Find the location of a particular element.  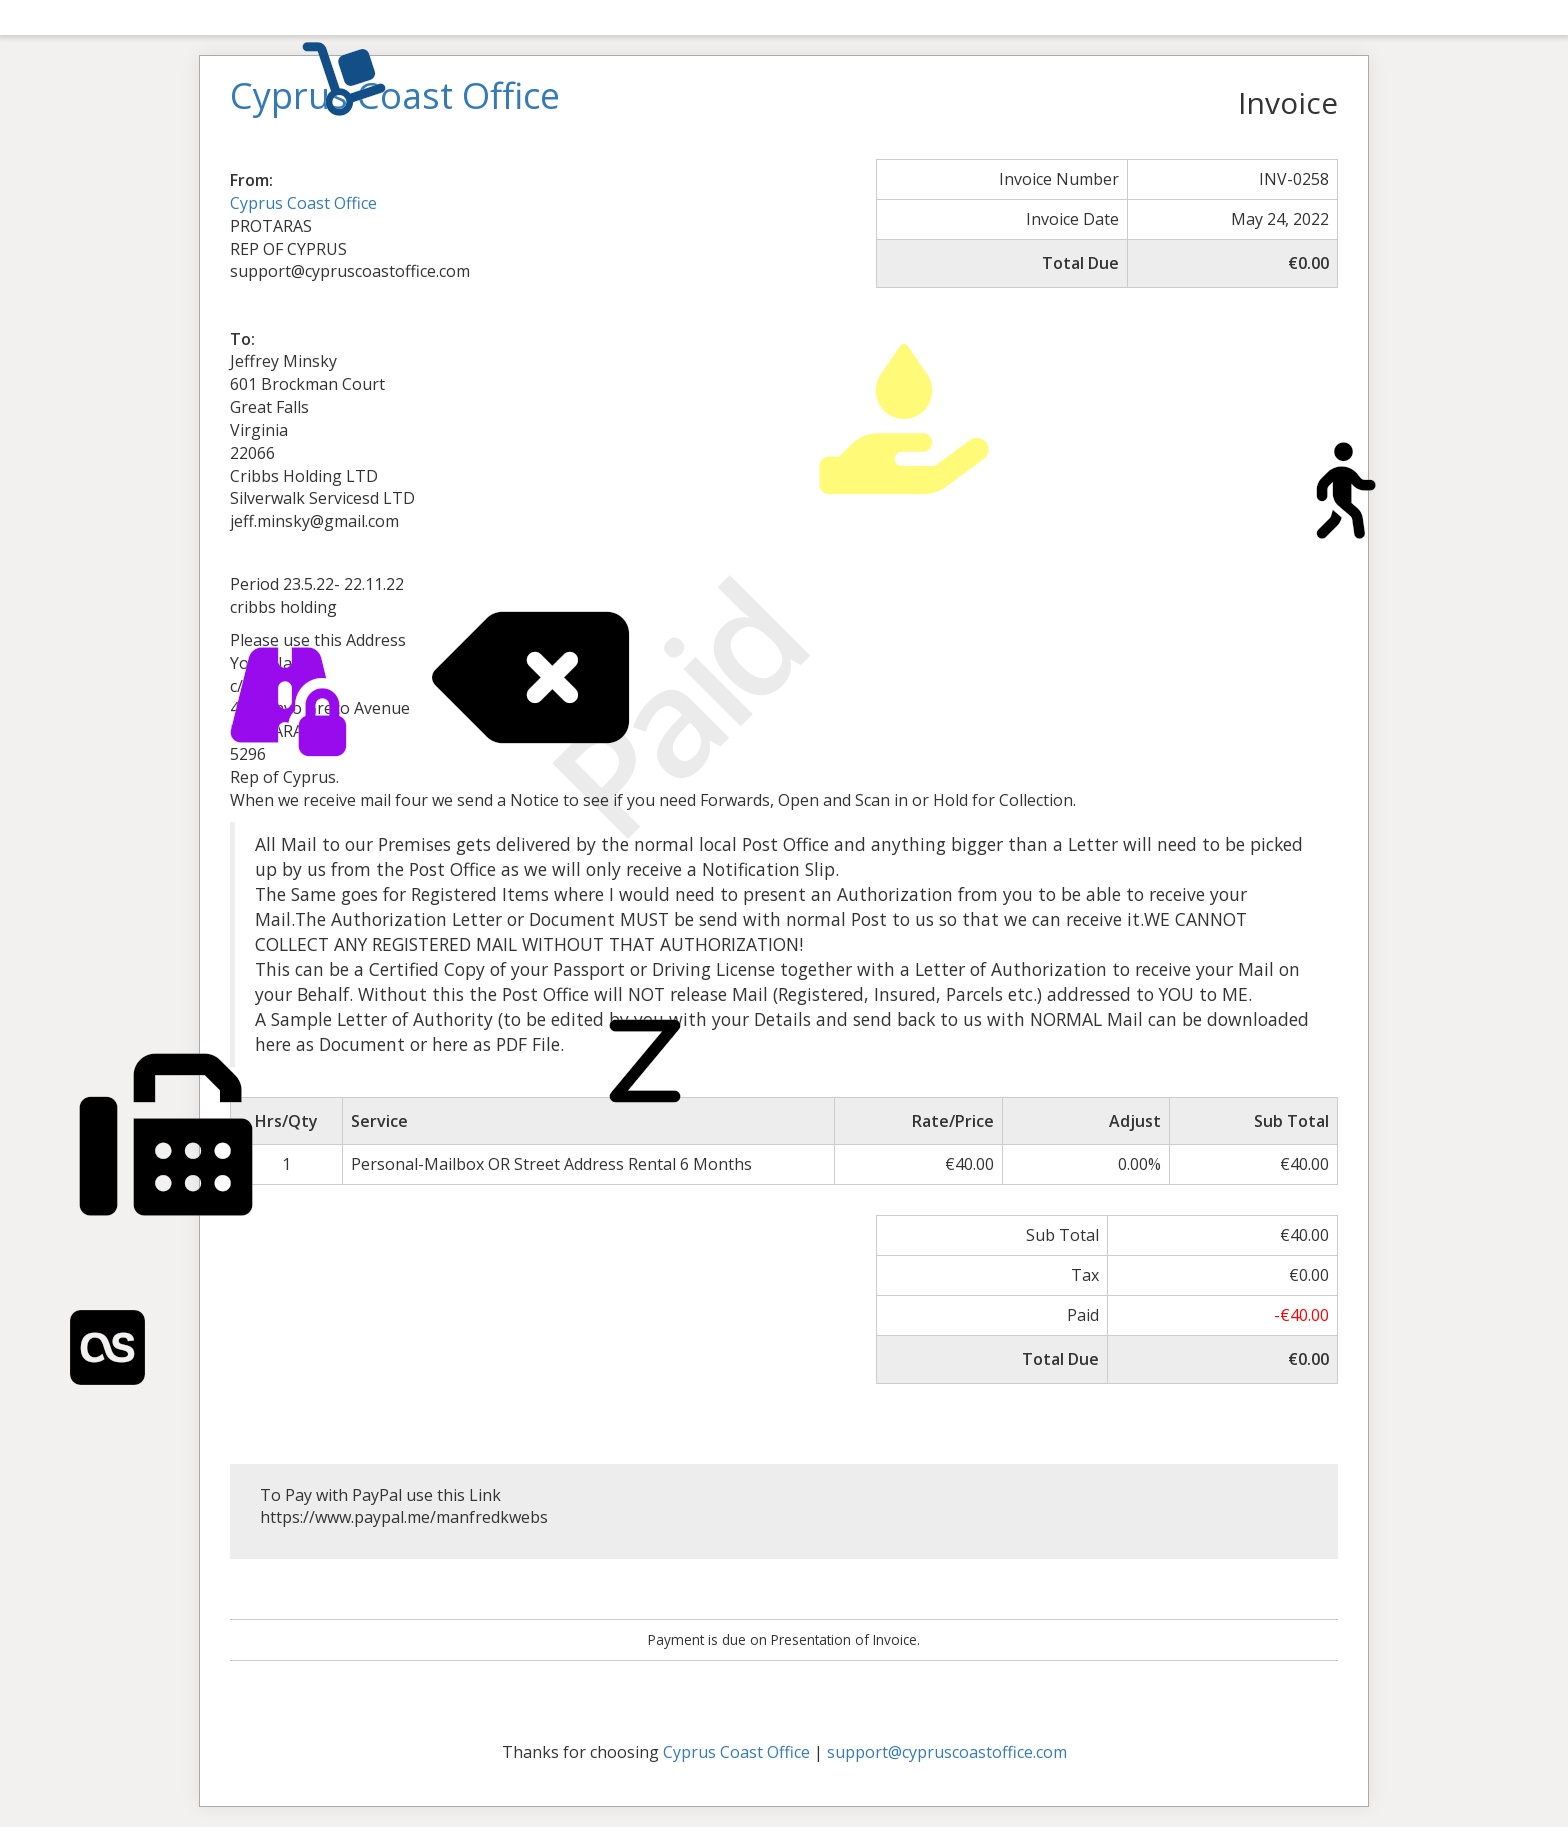

access water conservation settings is located at coordinates (904, 419).